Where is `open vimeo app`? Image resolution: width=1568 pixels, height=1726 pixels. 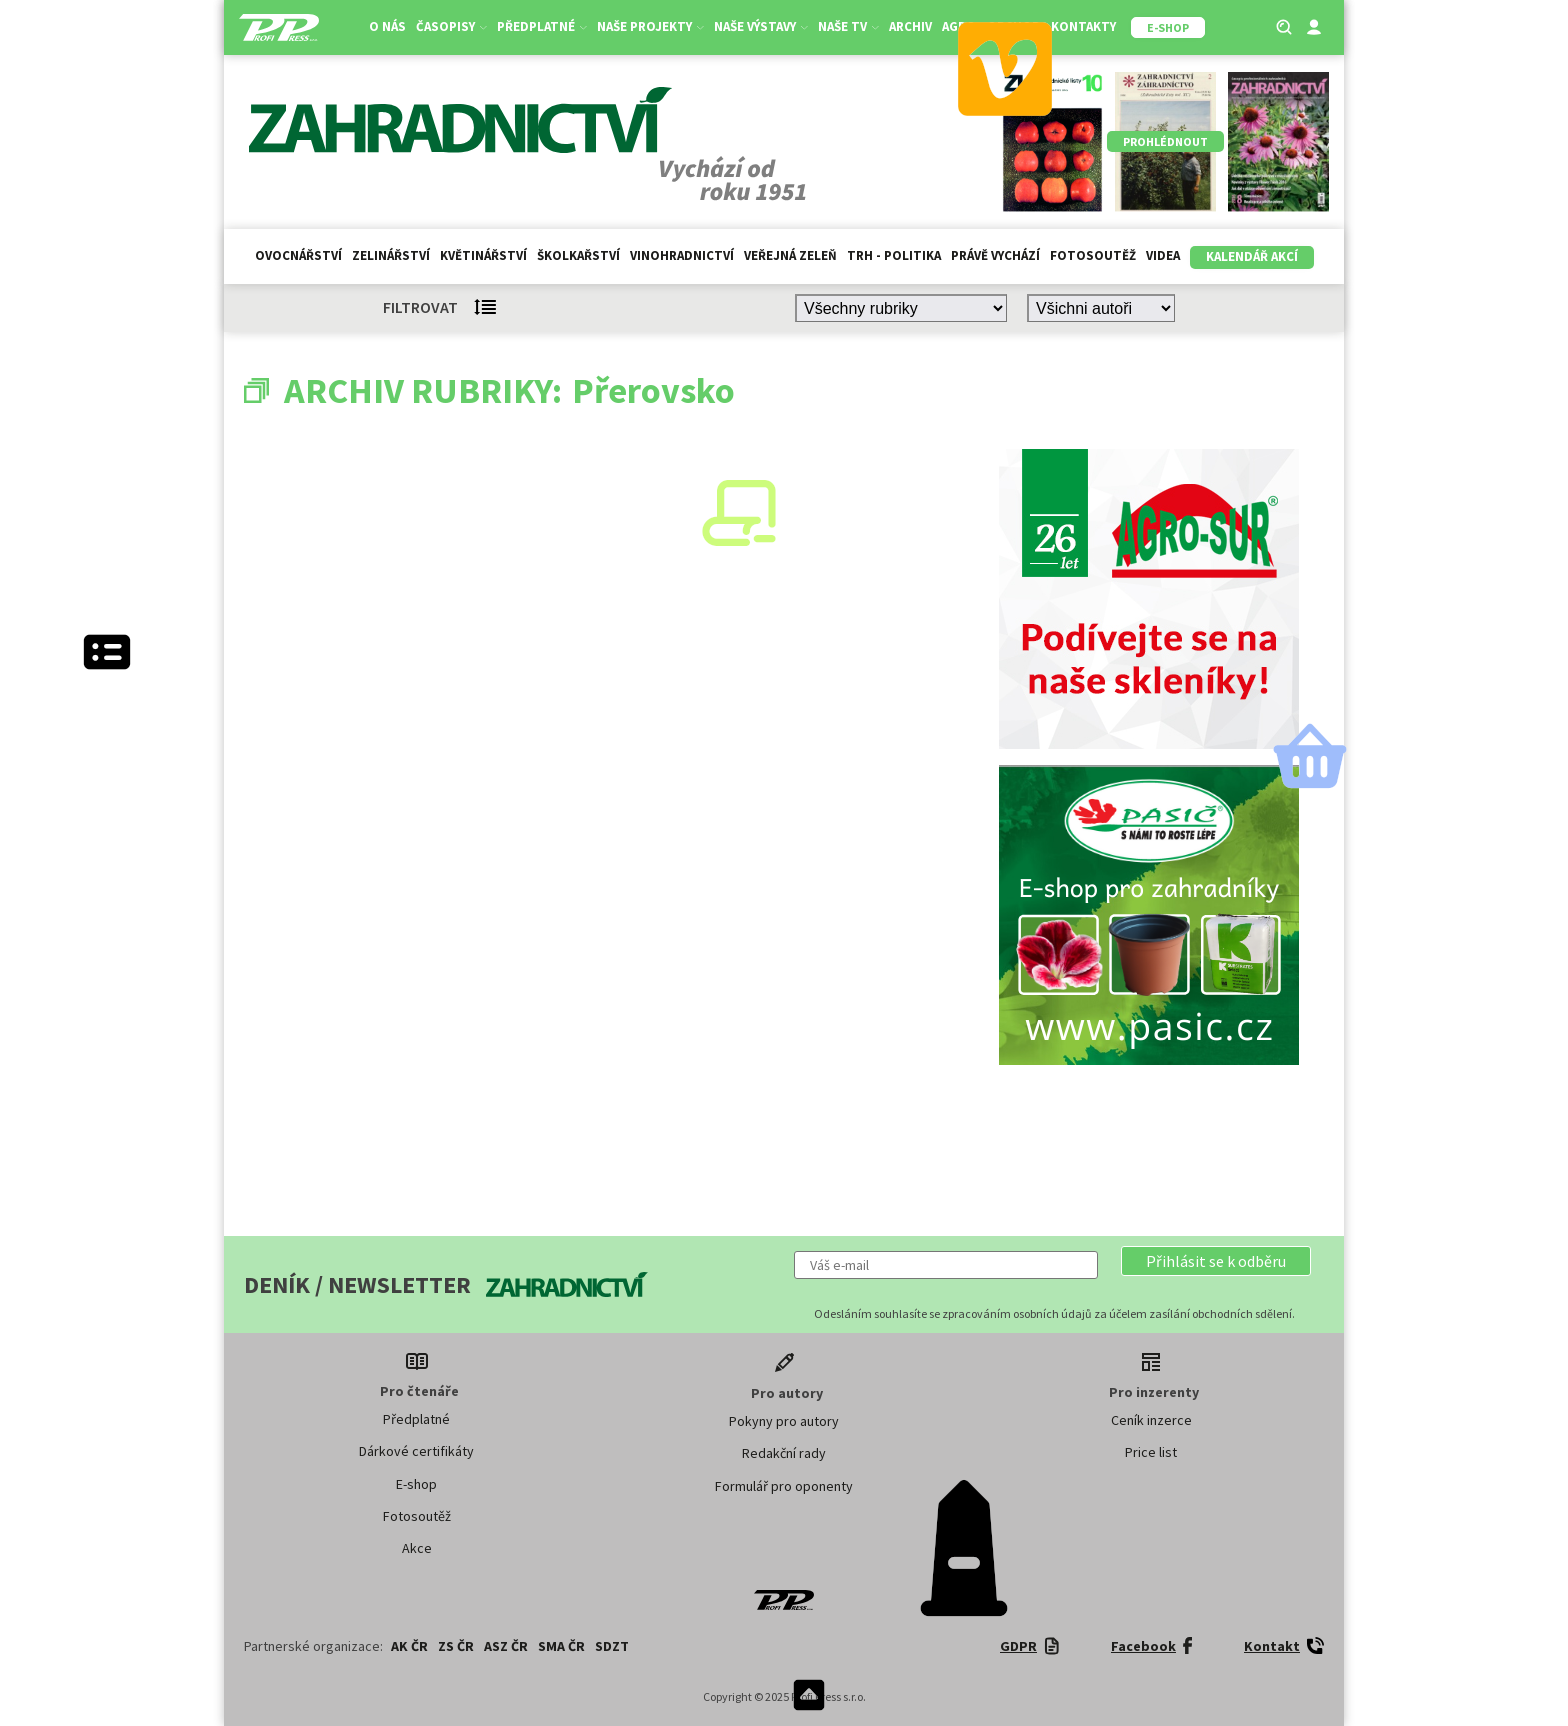 open vimeo app is located at coordinates (1005, 69).